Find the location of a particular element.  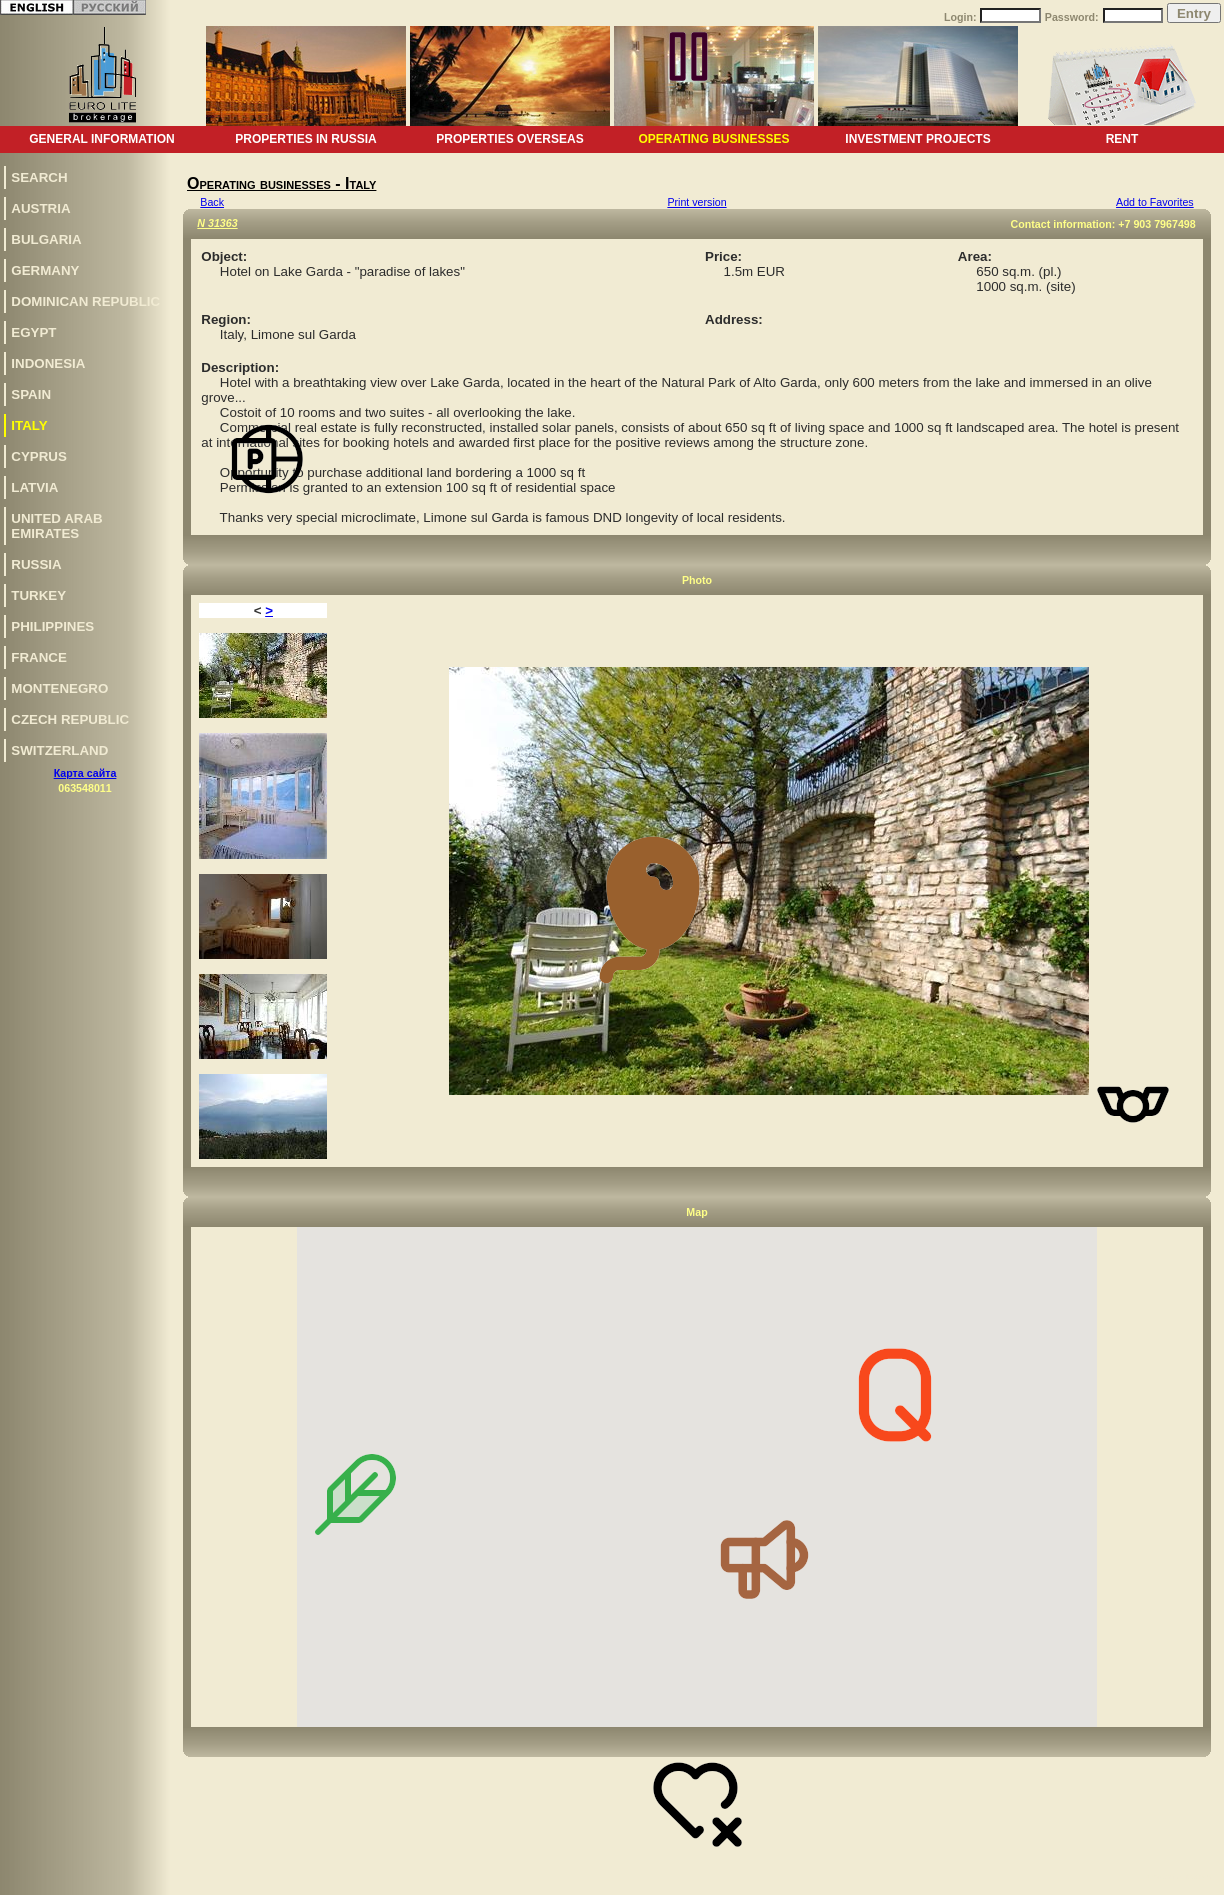

open microsoft powerpoint is located at coordinates (266, 459).